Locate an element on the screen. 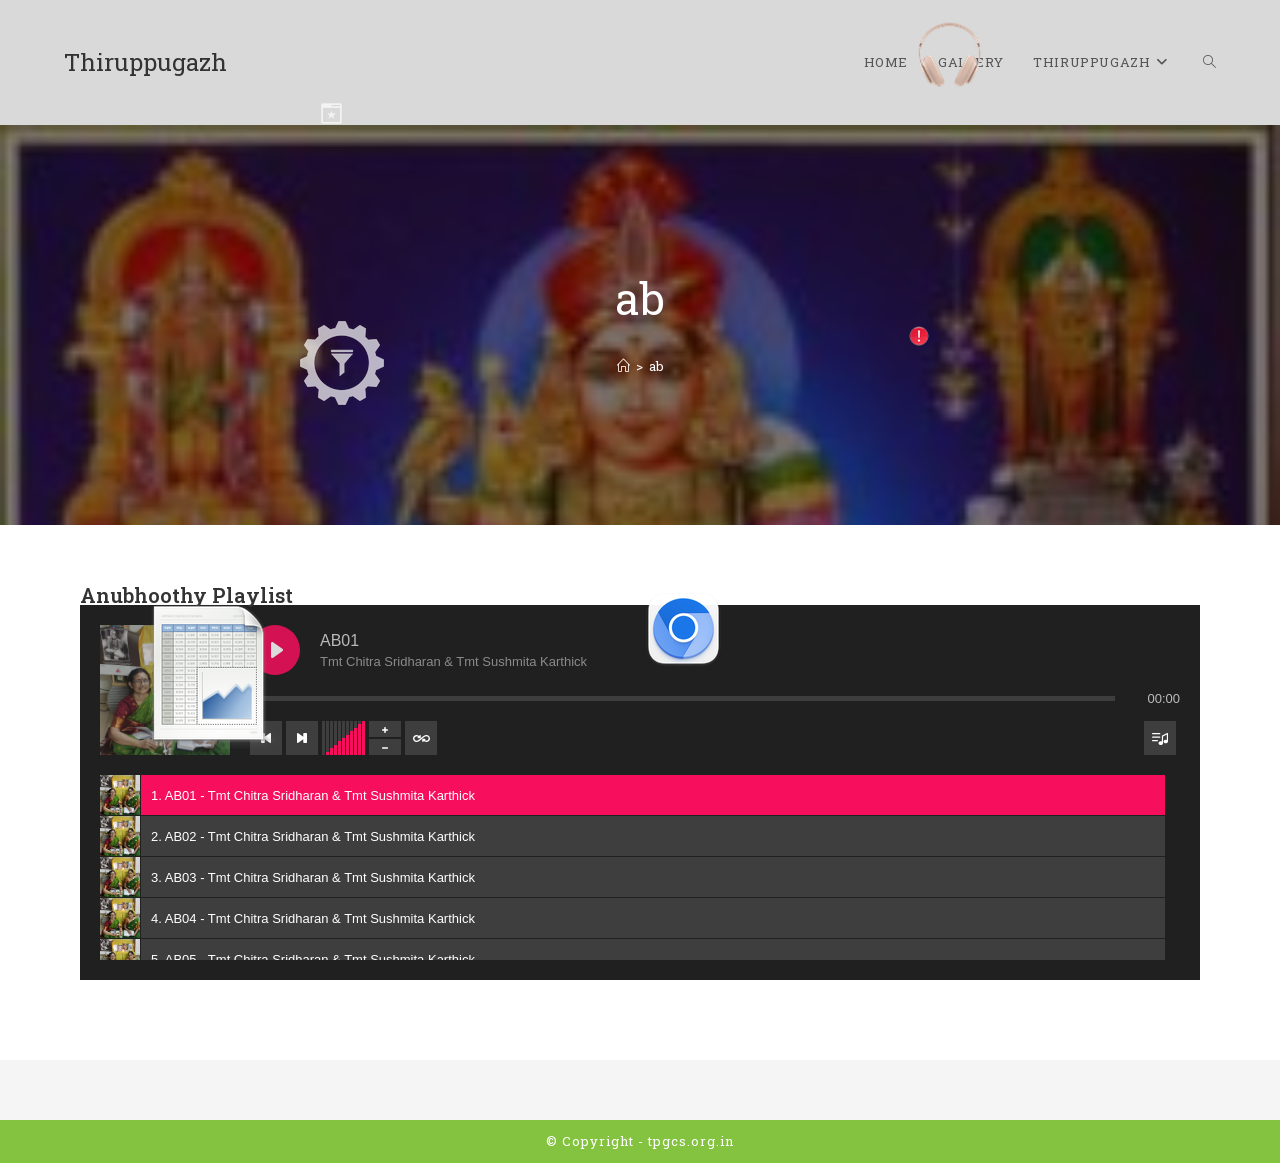 The height and width of the screenshot is (1163, 1280). open a spreadsheet file is located at coordinates (211, 673).